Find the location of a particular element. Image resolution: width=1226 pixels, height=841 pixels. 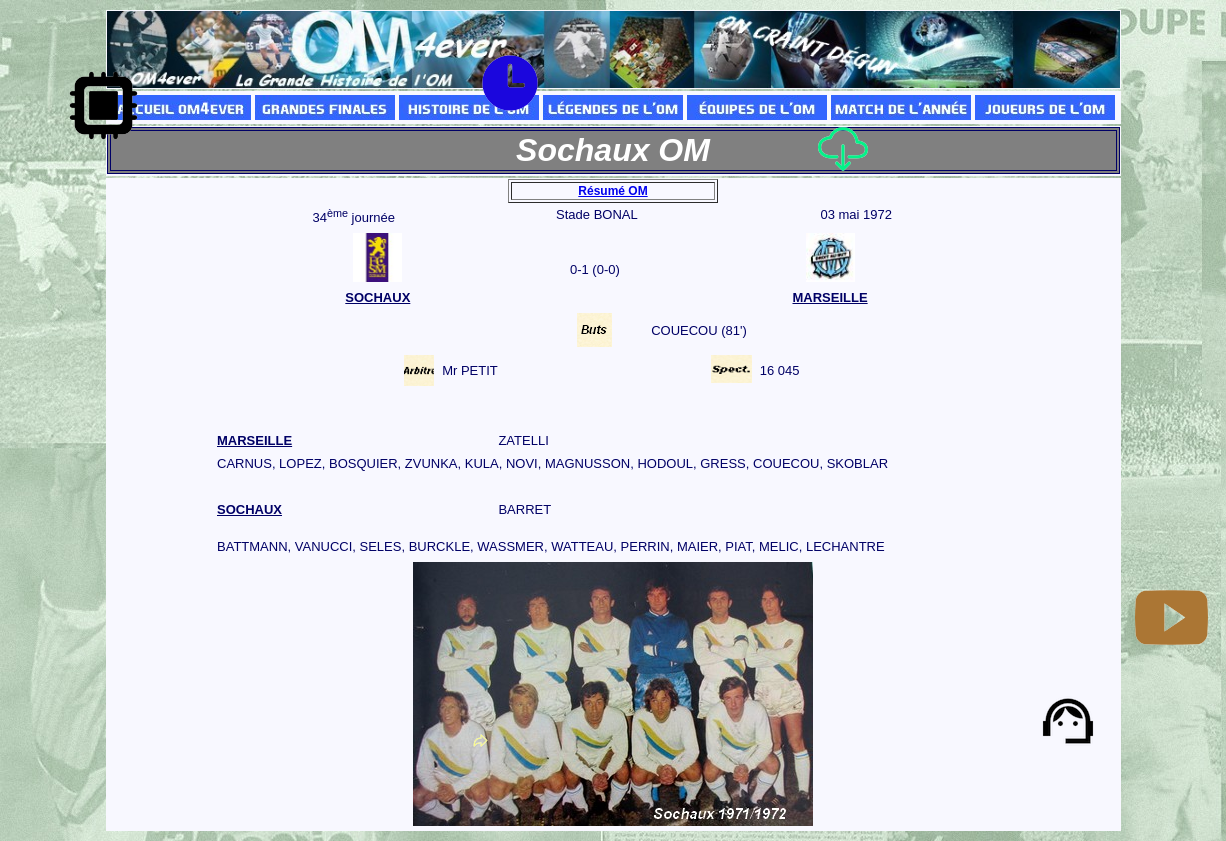

view time or clock settings is located at coordinates (510, 83).